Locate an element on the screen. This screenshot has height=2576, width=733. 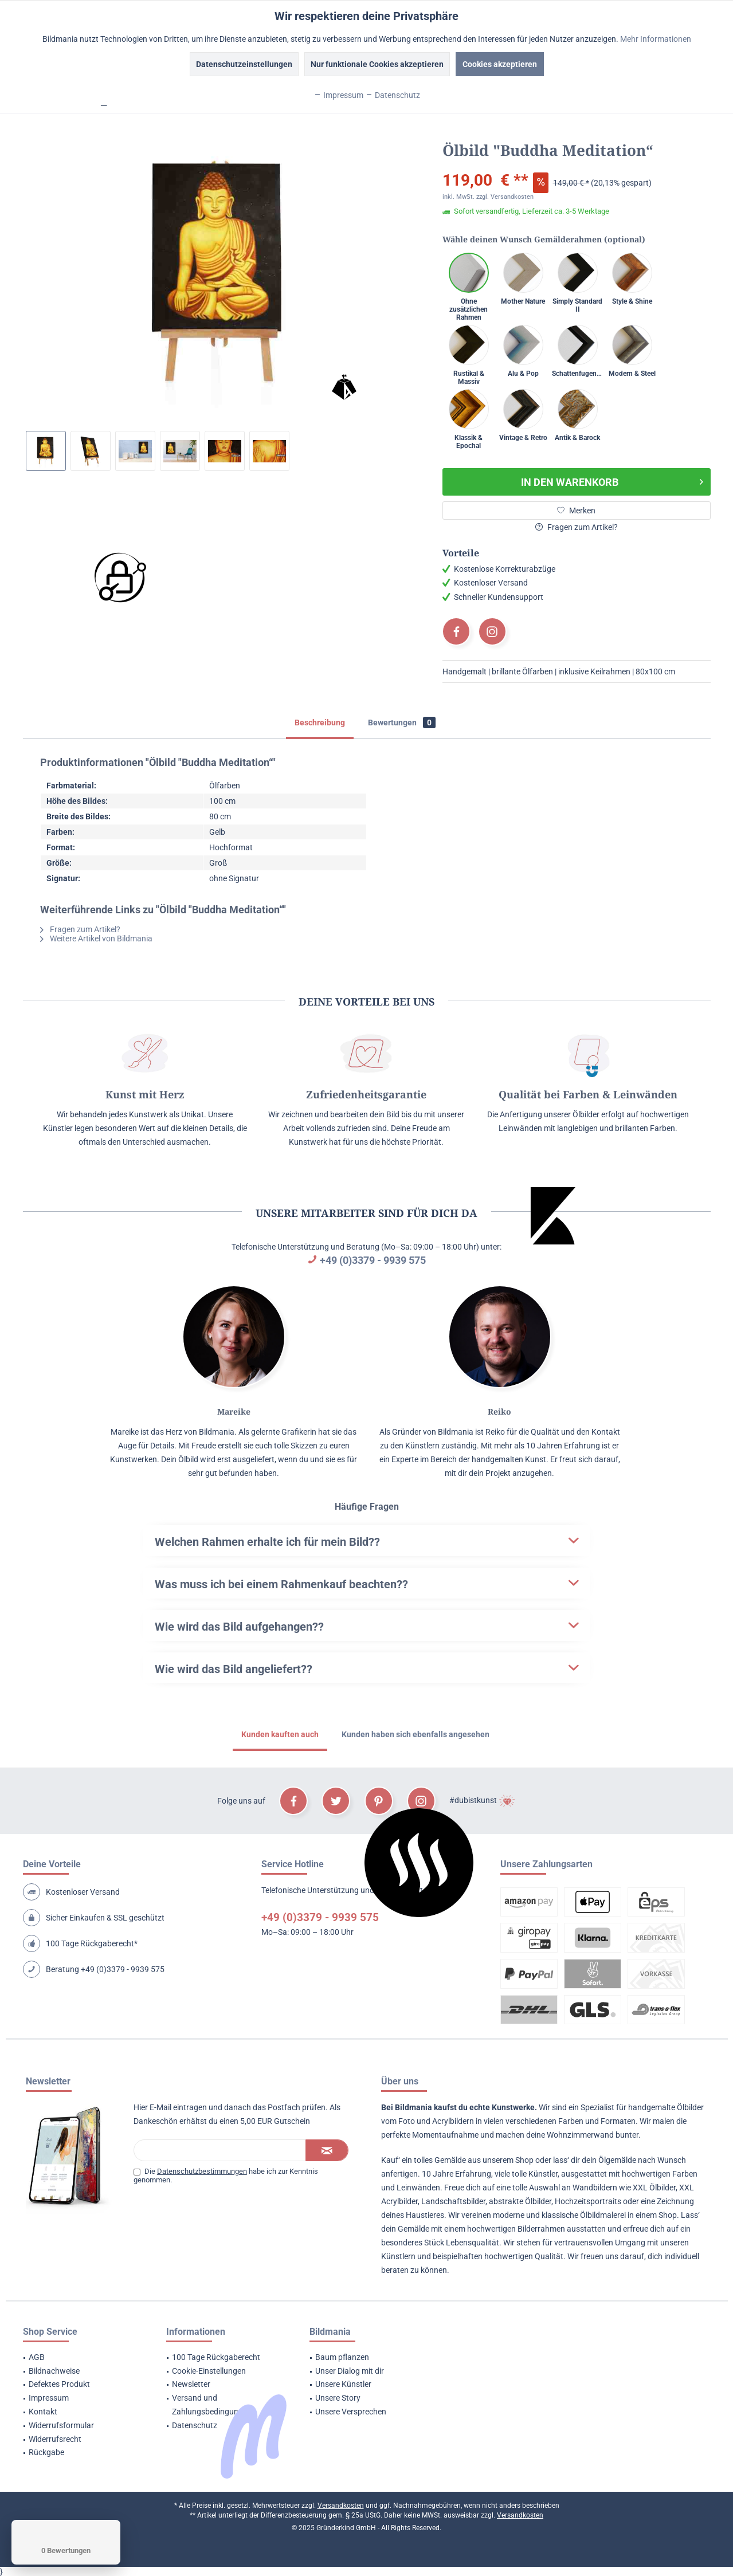
open the NiceHash cryptocurrency mining app is located at coordinates (592, 1071).